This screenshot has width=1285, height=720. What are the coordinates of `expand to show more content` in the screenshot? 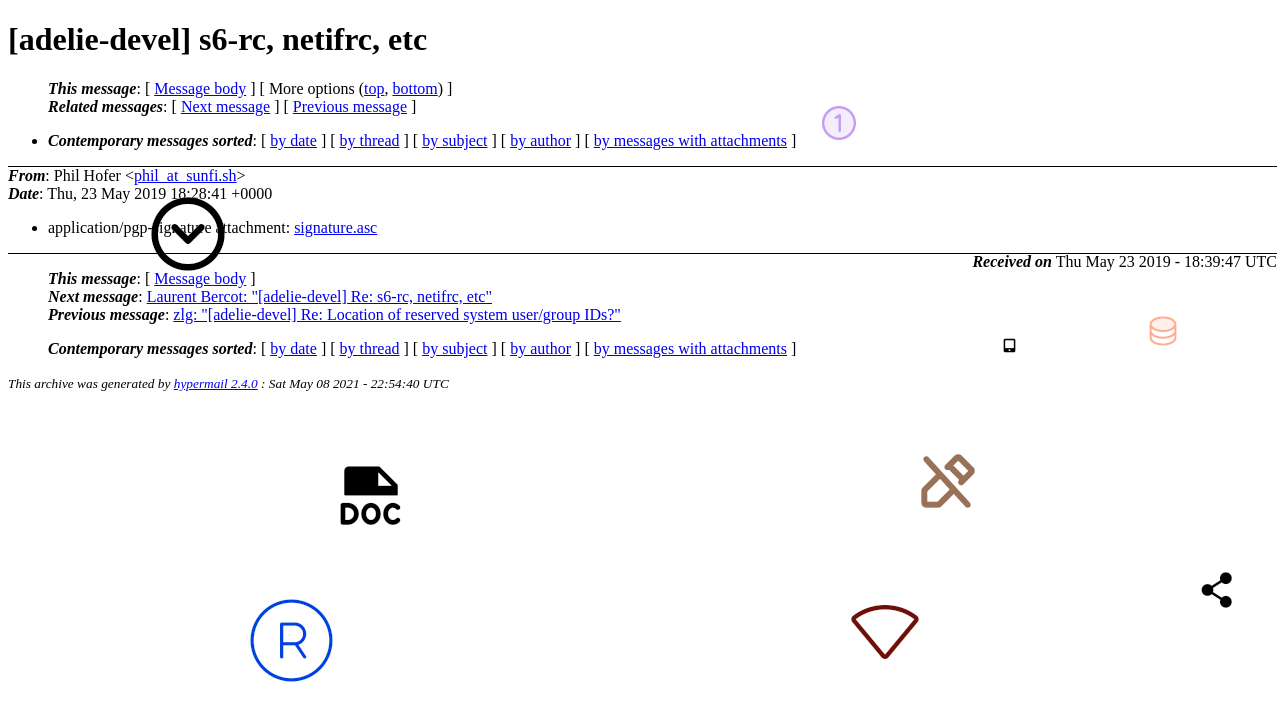 It's located at (188, 234).